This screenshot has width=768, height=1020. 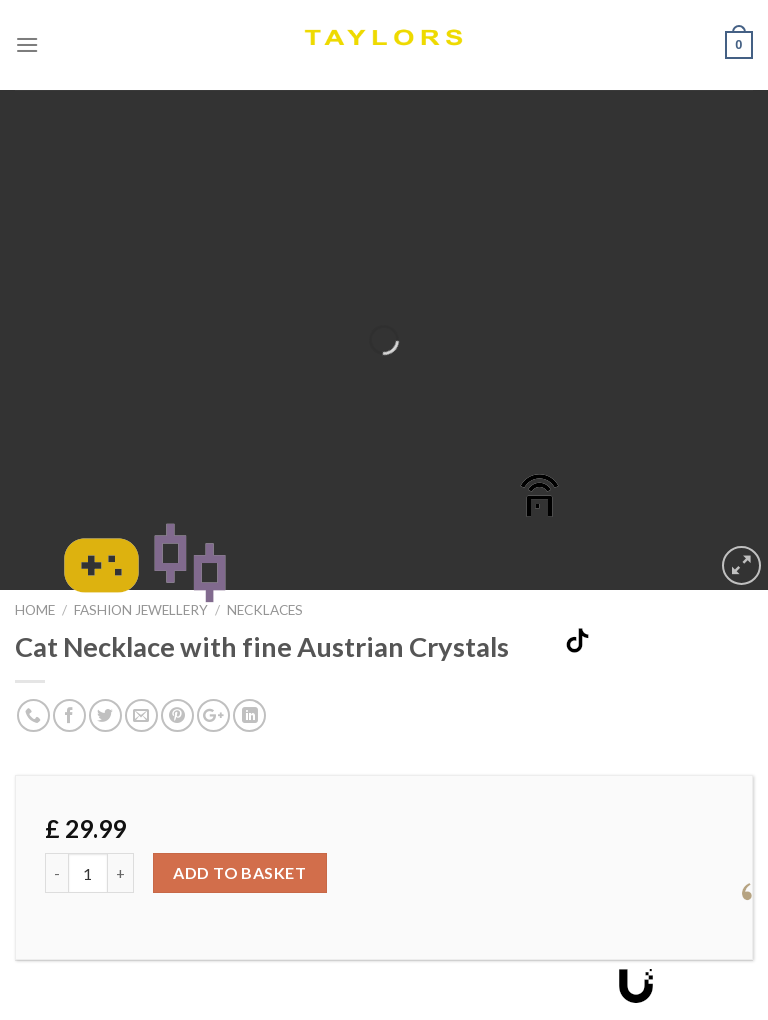 I want to click on insert a block quote or citation, so click(x=747, y=892).